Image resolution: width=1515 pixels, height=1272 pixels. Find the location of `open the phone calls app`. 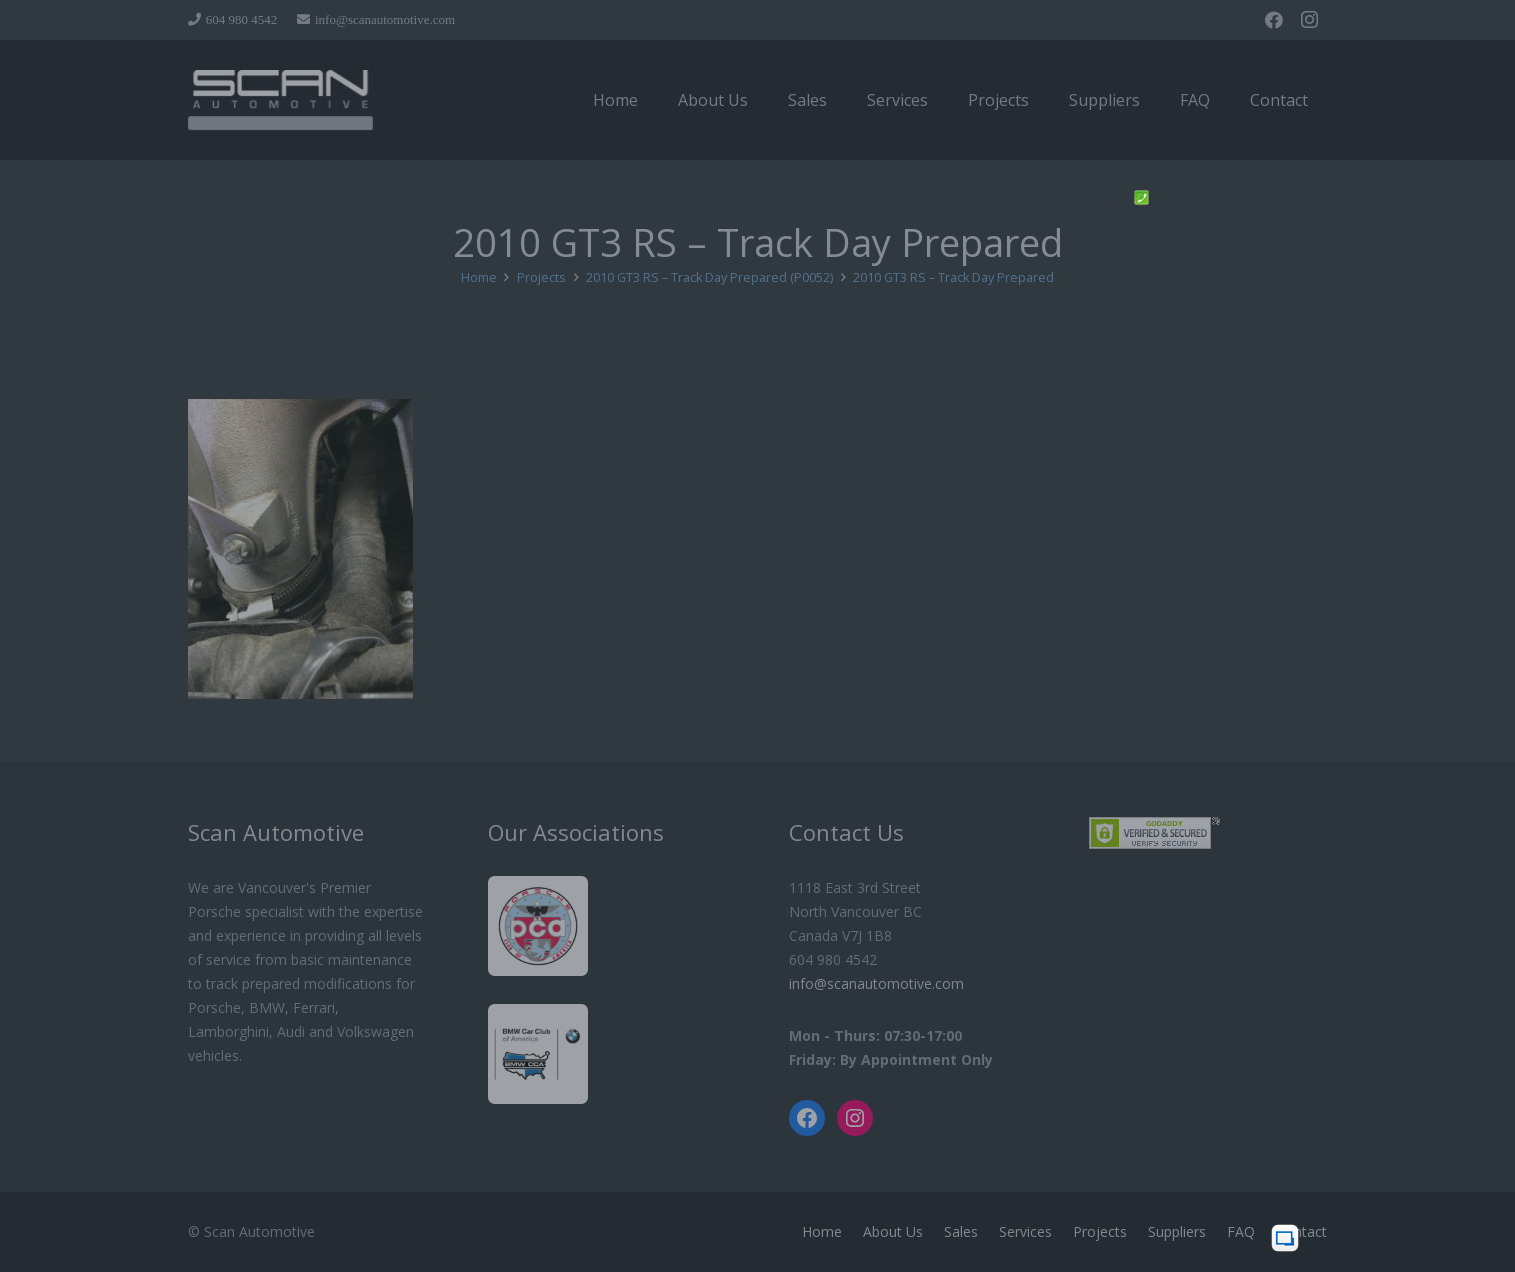

open the phone calls app is located at coordinates (1141, 197).